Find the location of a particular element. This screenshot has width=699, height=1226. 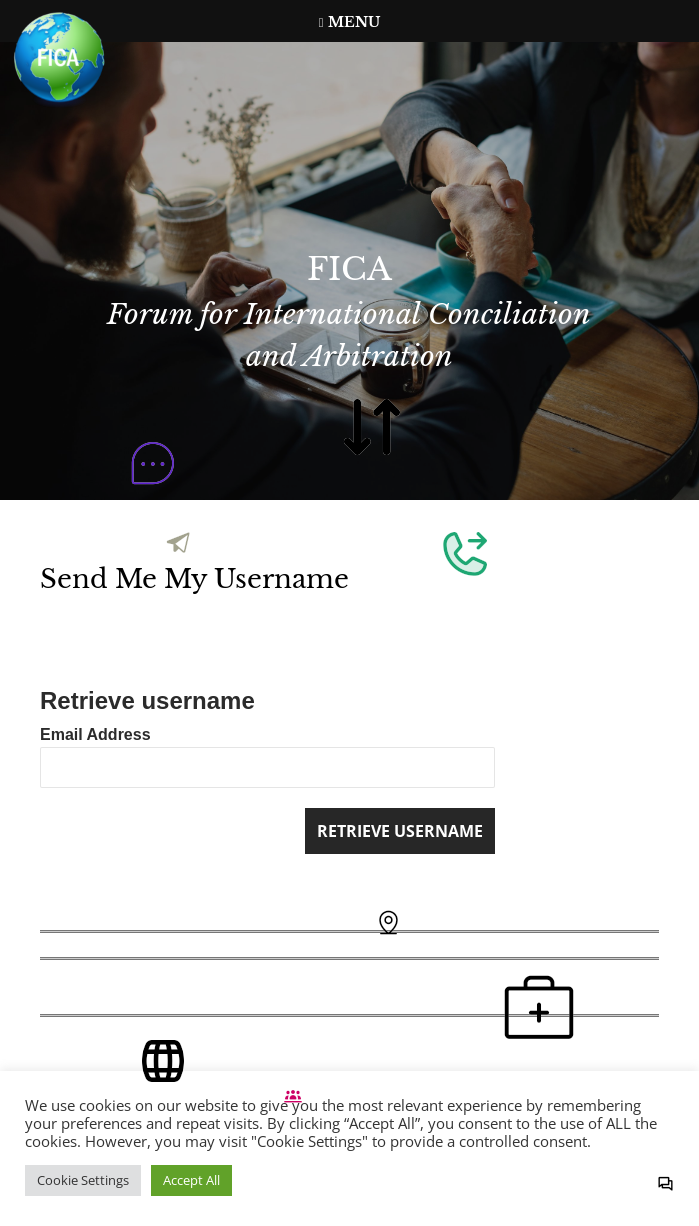

sort items in ascending or descending order is located at coordinates (372, 427).